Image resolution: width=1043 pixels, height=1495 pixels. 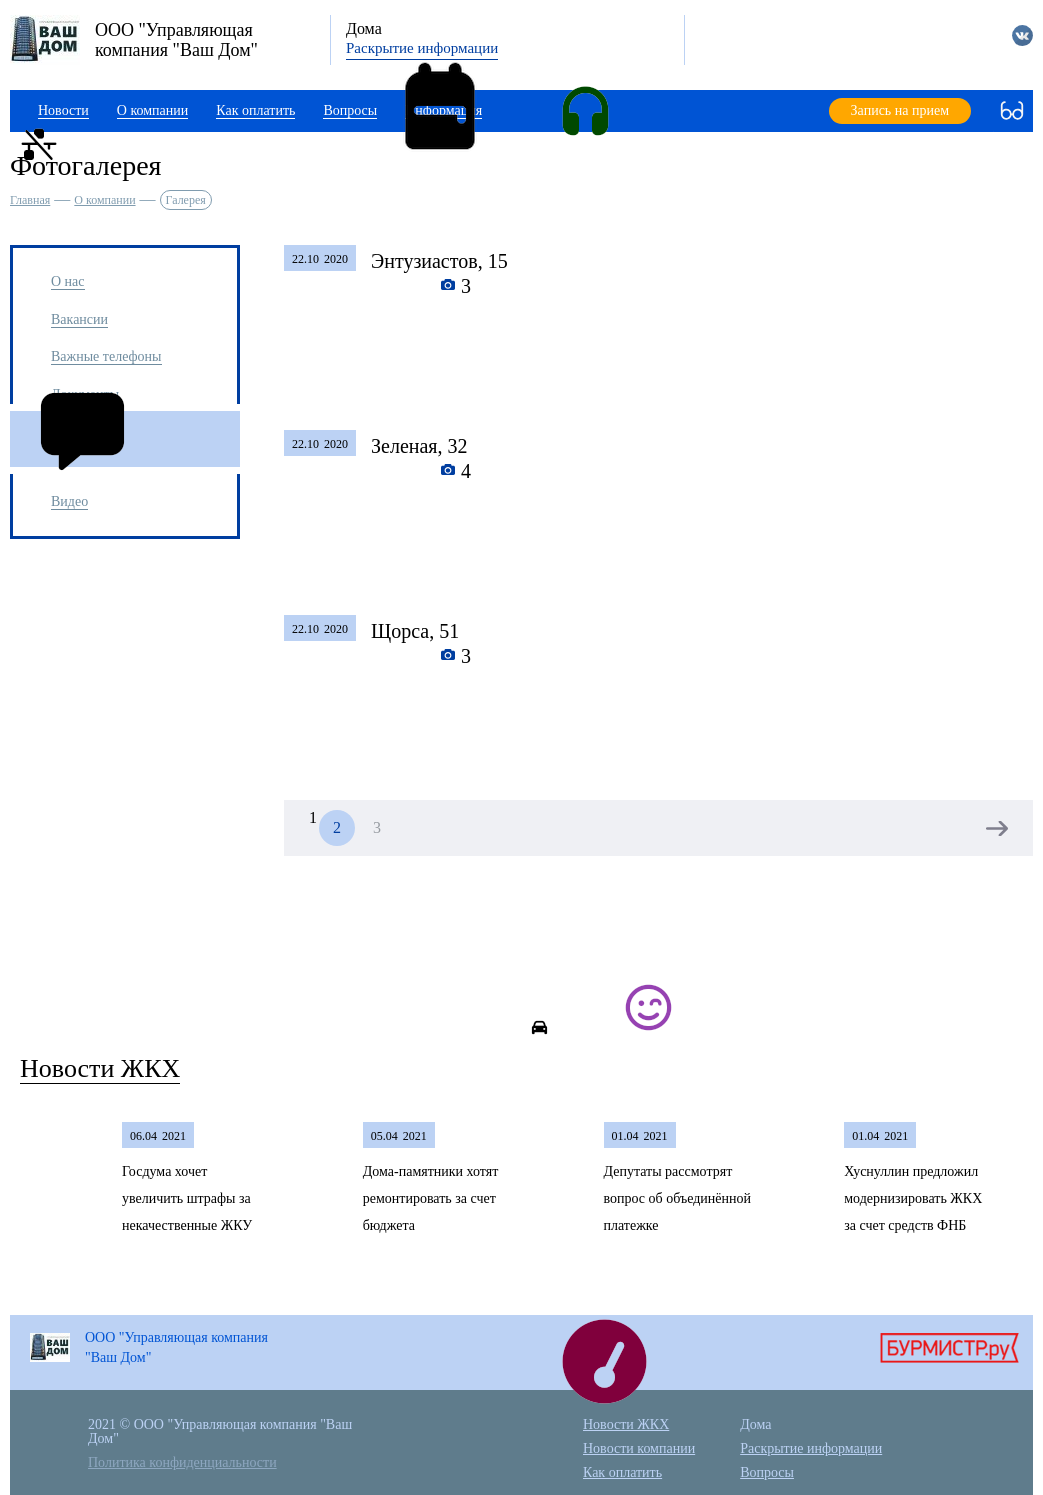 I want to click on indicates high performance or speed level, so click(x=604, y=1361).